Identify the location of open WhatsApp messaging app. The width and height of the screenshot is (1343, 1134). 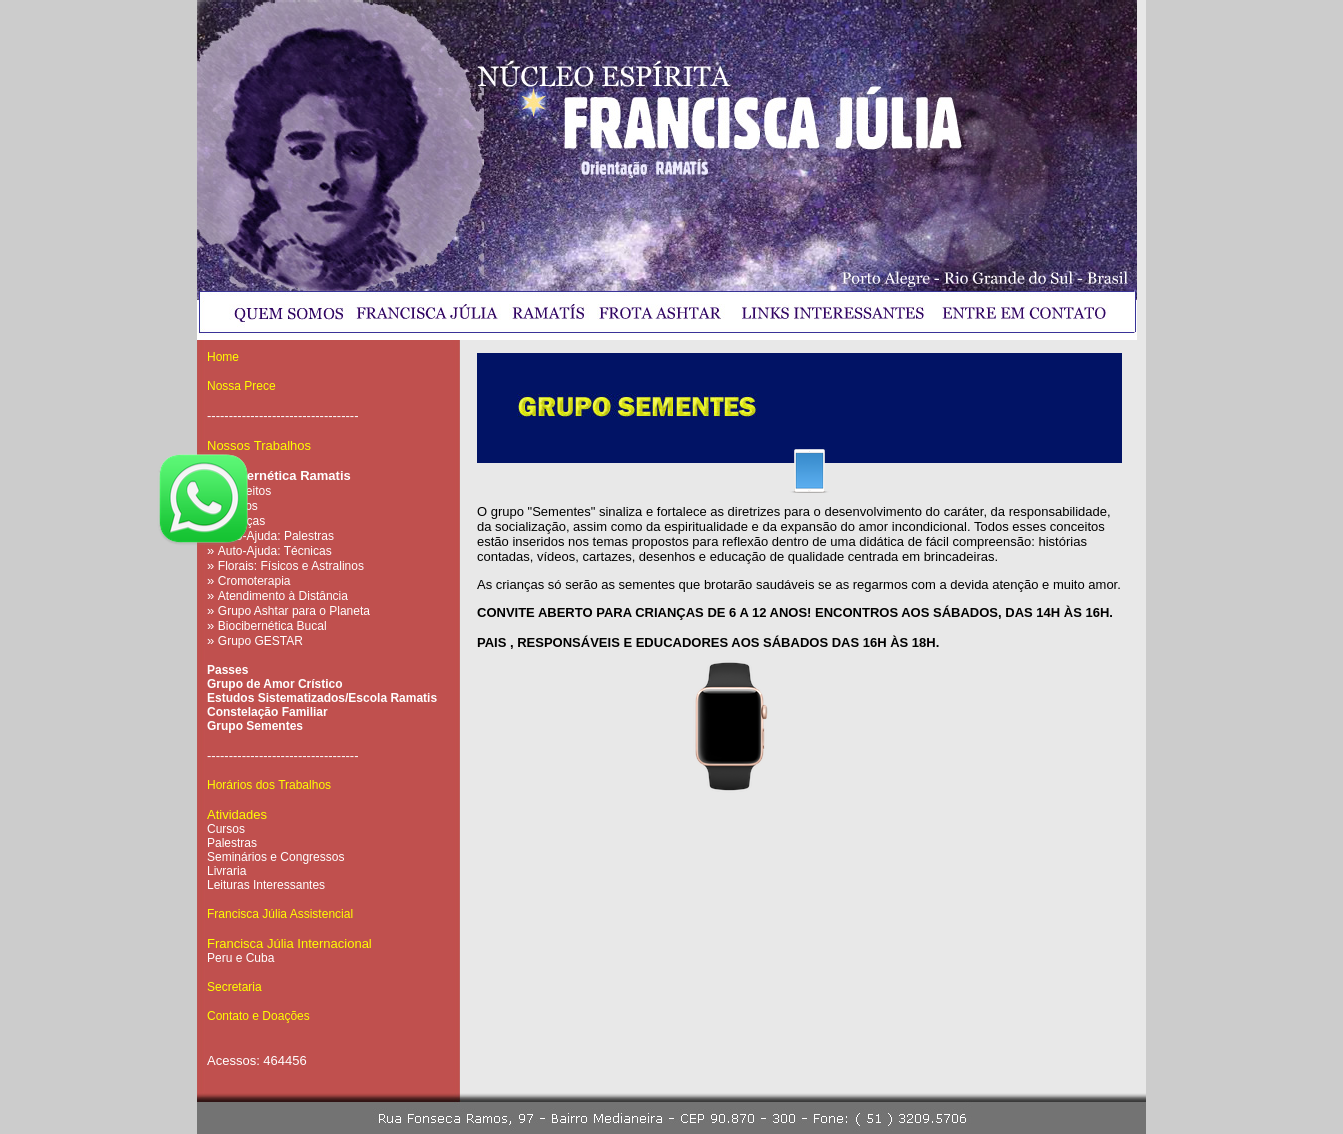
(203, 498).